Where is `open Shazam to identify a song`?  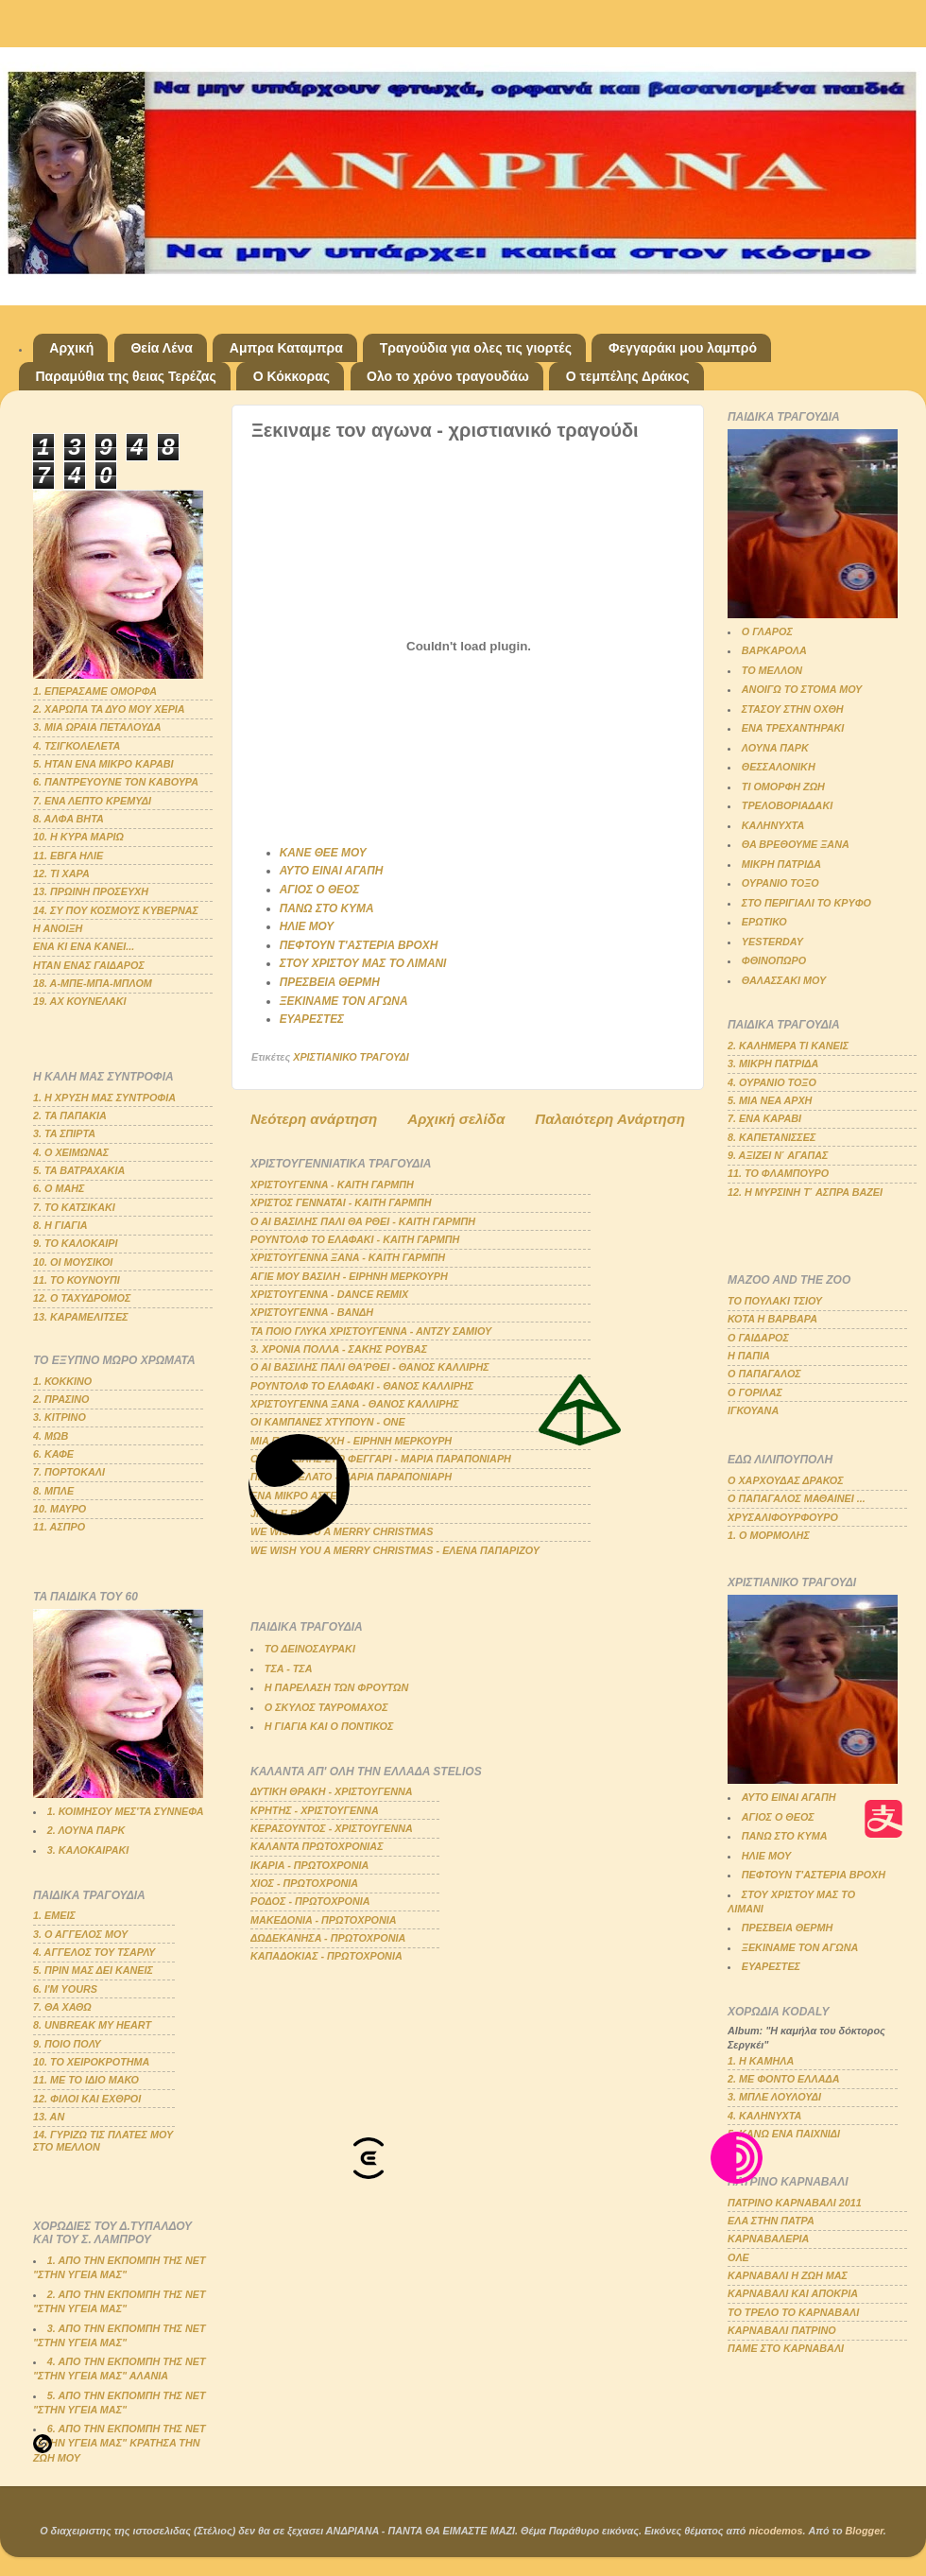
open Shazam to identify a song is located at coordinates (43, 2444).